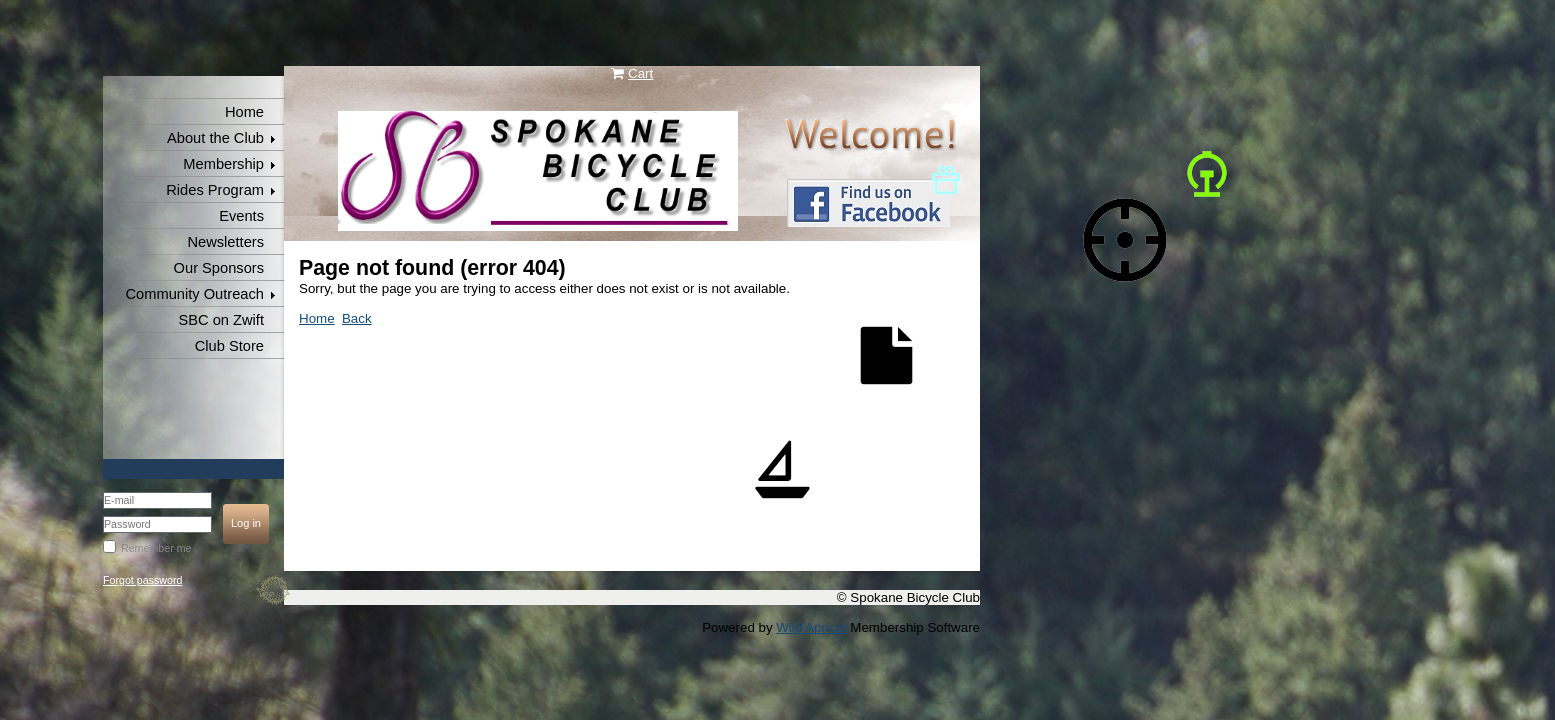 Image resolution: width=1555 pixels, height=720 pixels. I want to click on OpenBSD operating system logo, so click(273, 590).